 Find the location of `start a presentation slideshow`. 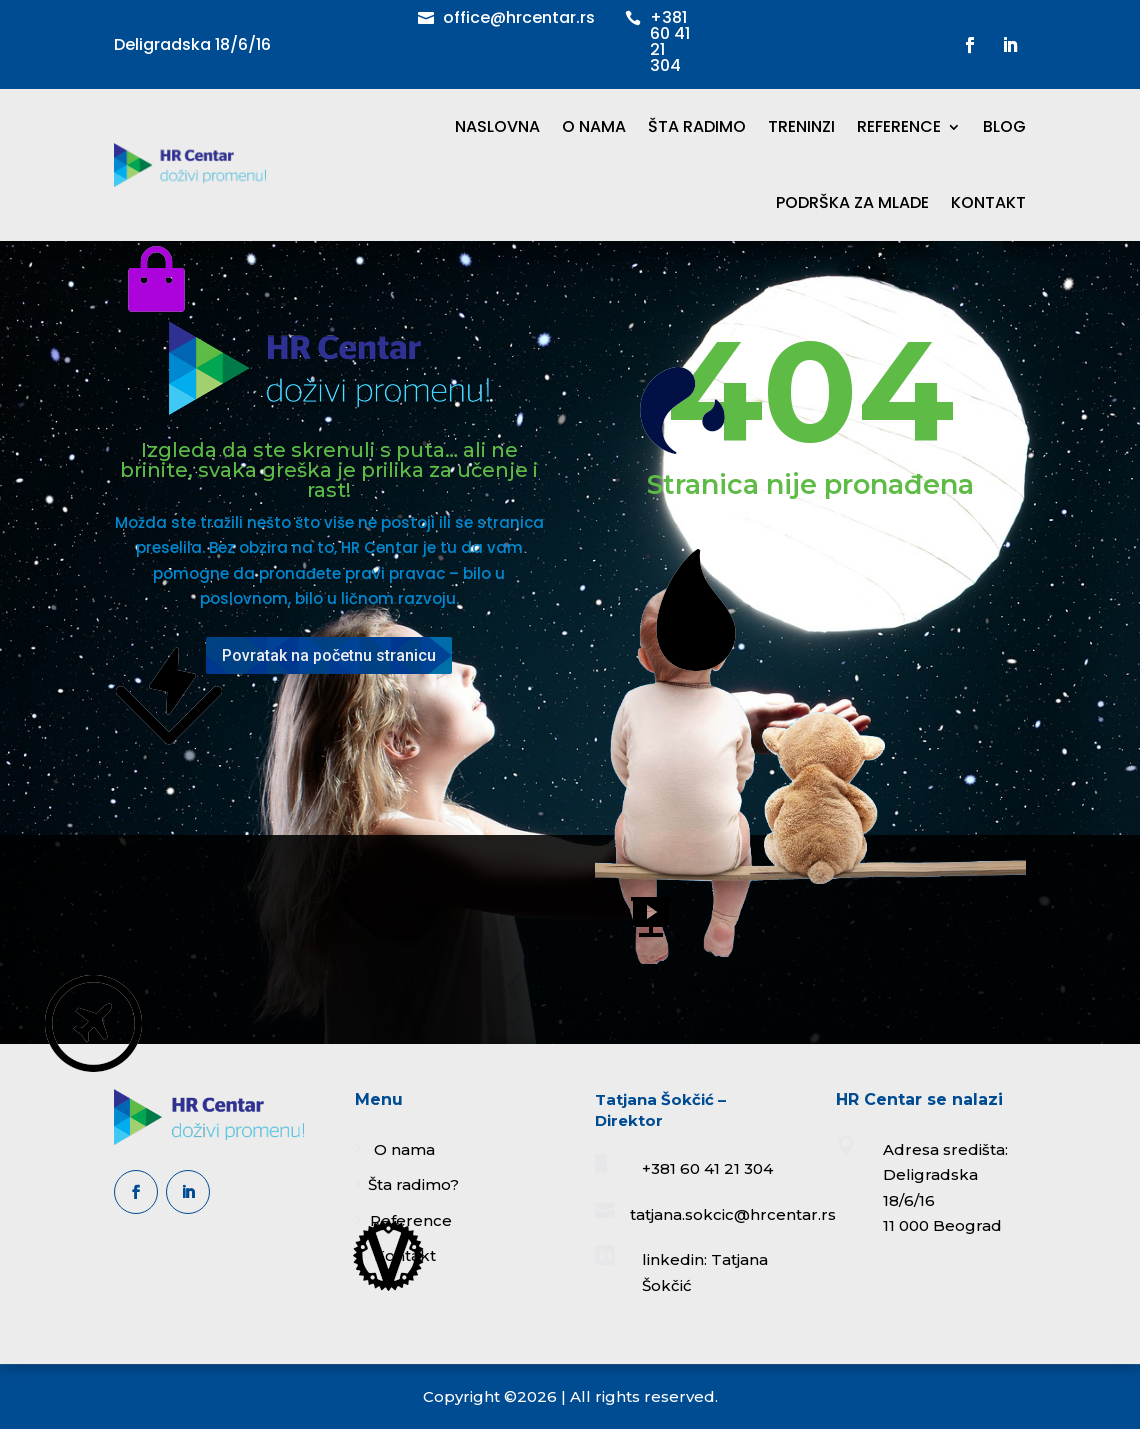

start a presentation slideshow is located at coordinates (651, 917).